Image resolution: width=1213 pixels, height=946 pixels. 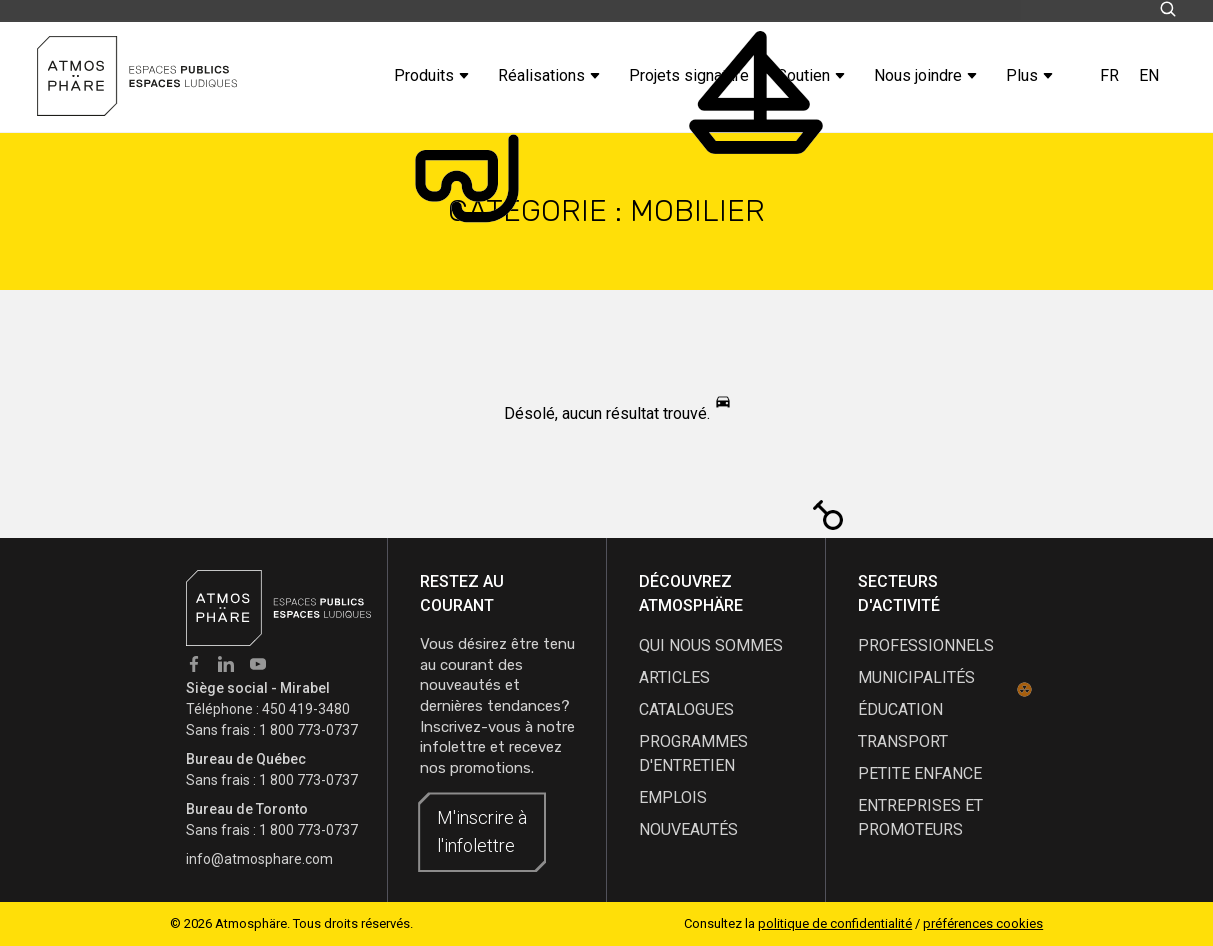 I want to click on access vehicle or car-related settings, so click(x=723, y=402).